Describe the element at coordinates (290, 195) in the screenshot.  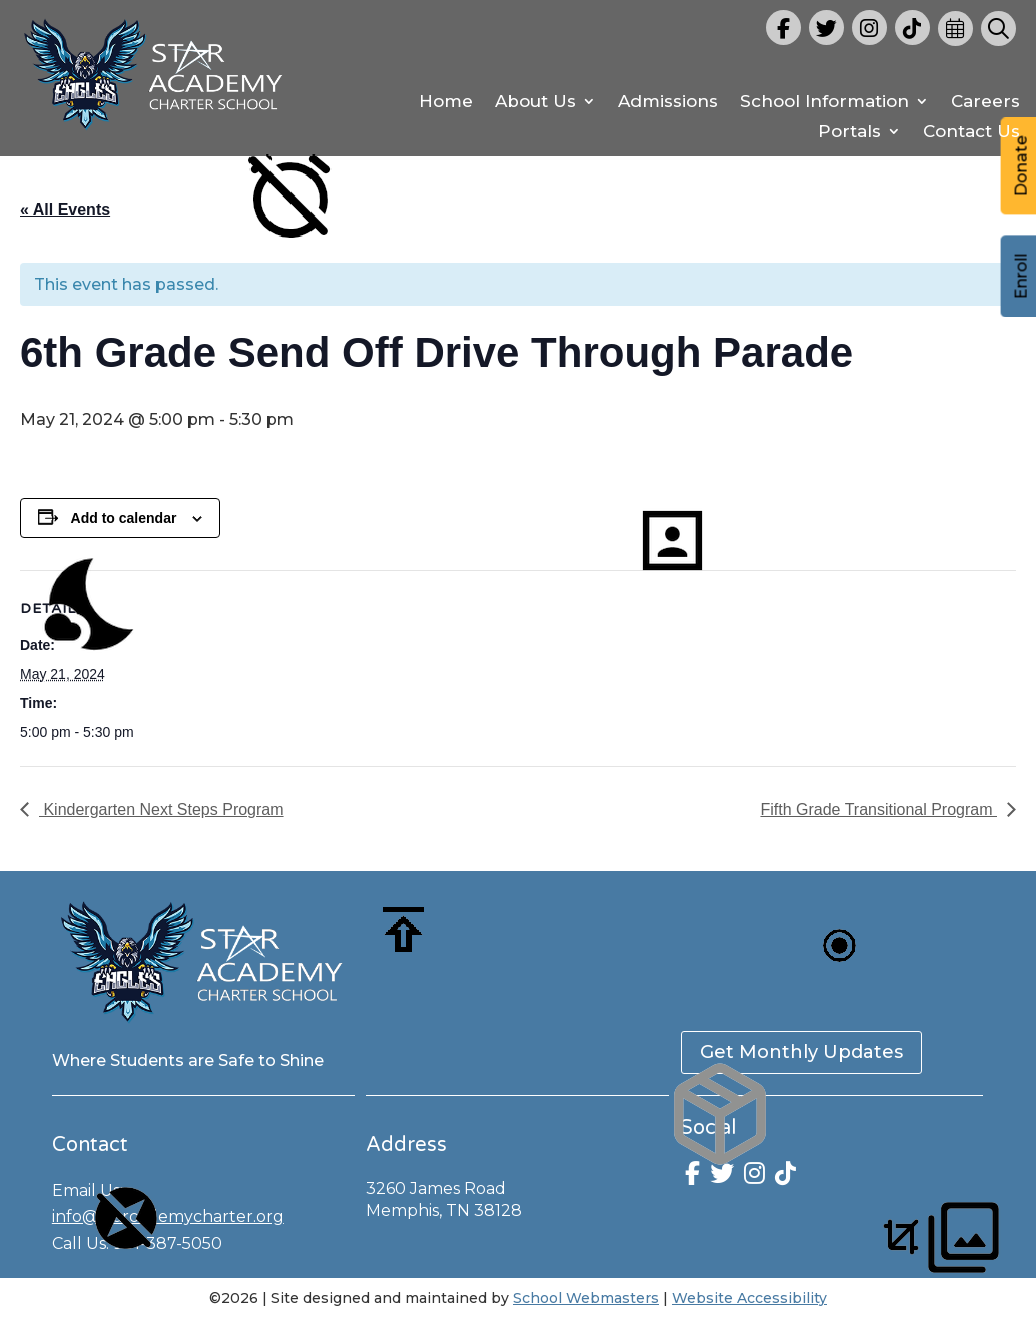
I see `disable or turn off alarm` at that location.